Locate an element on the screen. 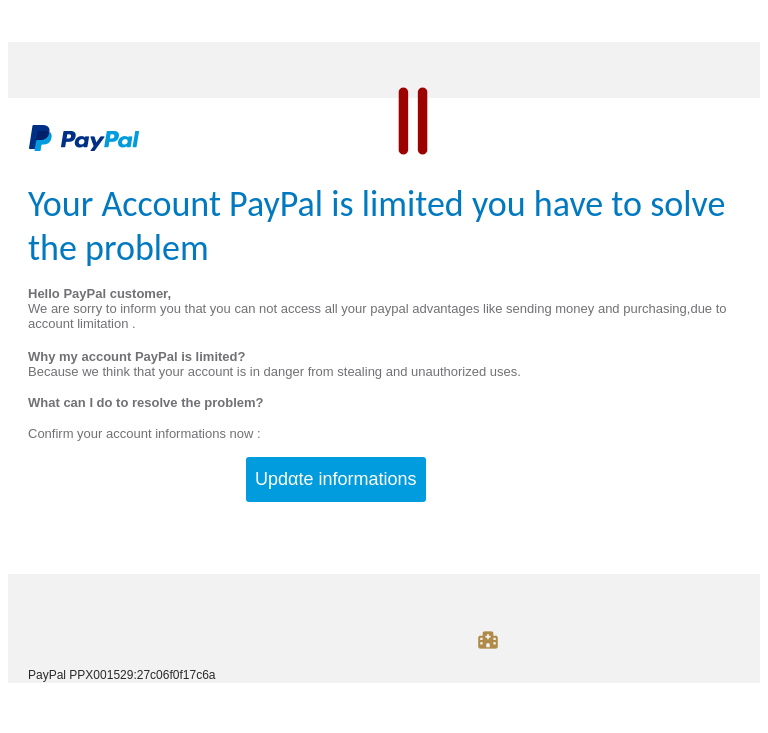 The width and height of the screenshot is (768, 733). drag to resize or reorder an element is located at coordinates (413, 121).